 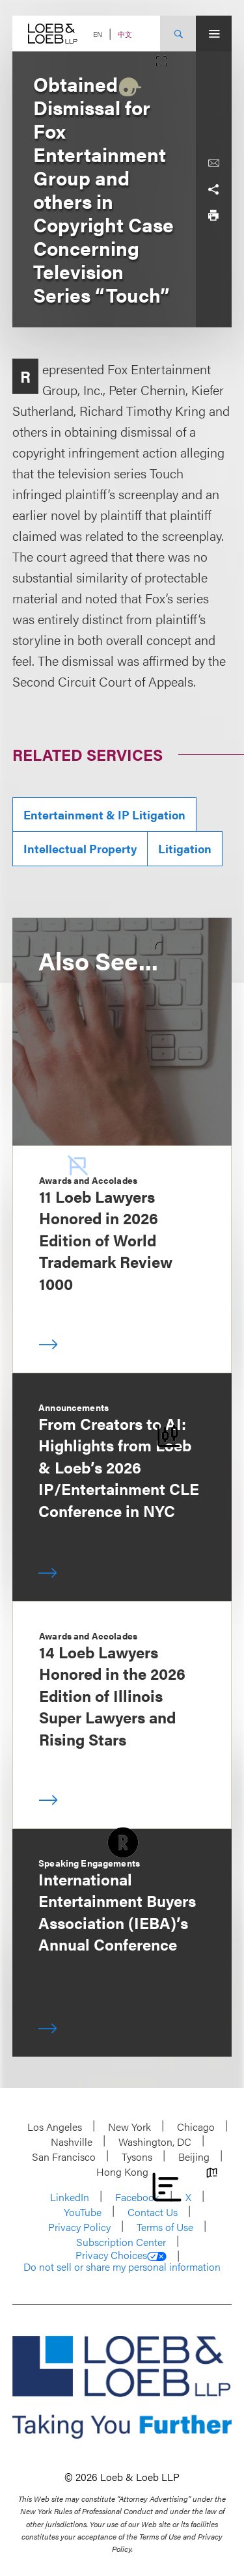 I want to click on view candlestick chart for stock or crypto trading, so click(x=169, y=1436).